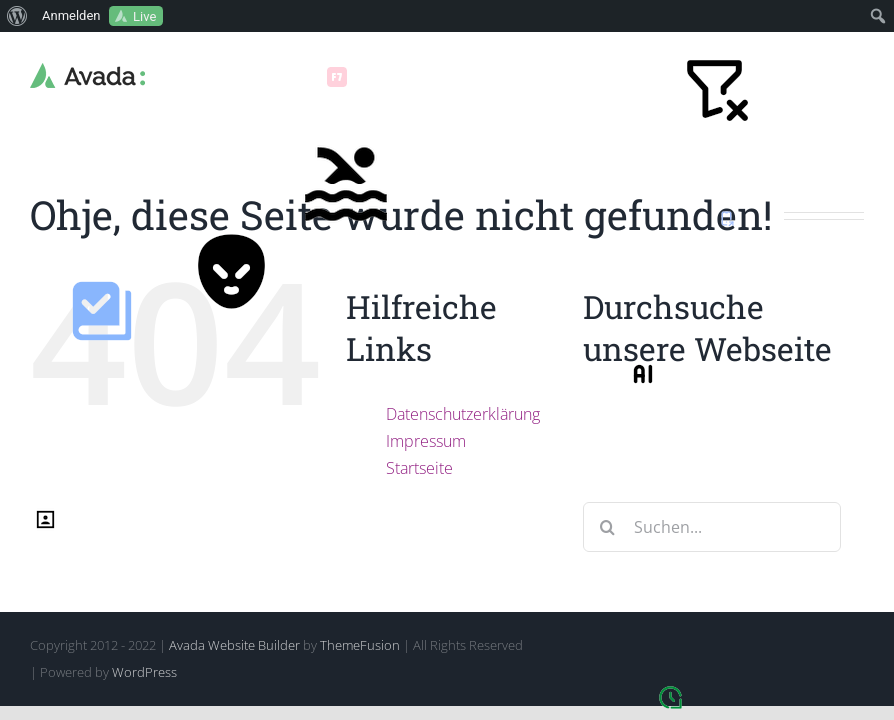  What do you see at coordinates (102, 311) in the screenshot?
I see `view server rules channel` at bounding box center [102, 311].